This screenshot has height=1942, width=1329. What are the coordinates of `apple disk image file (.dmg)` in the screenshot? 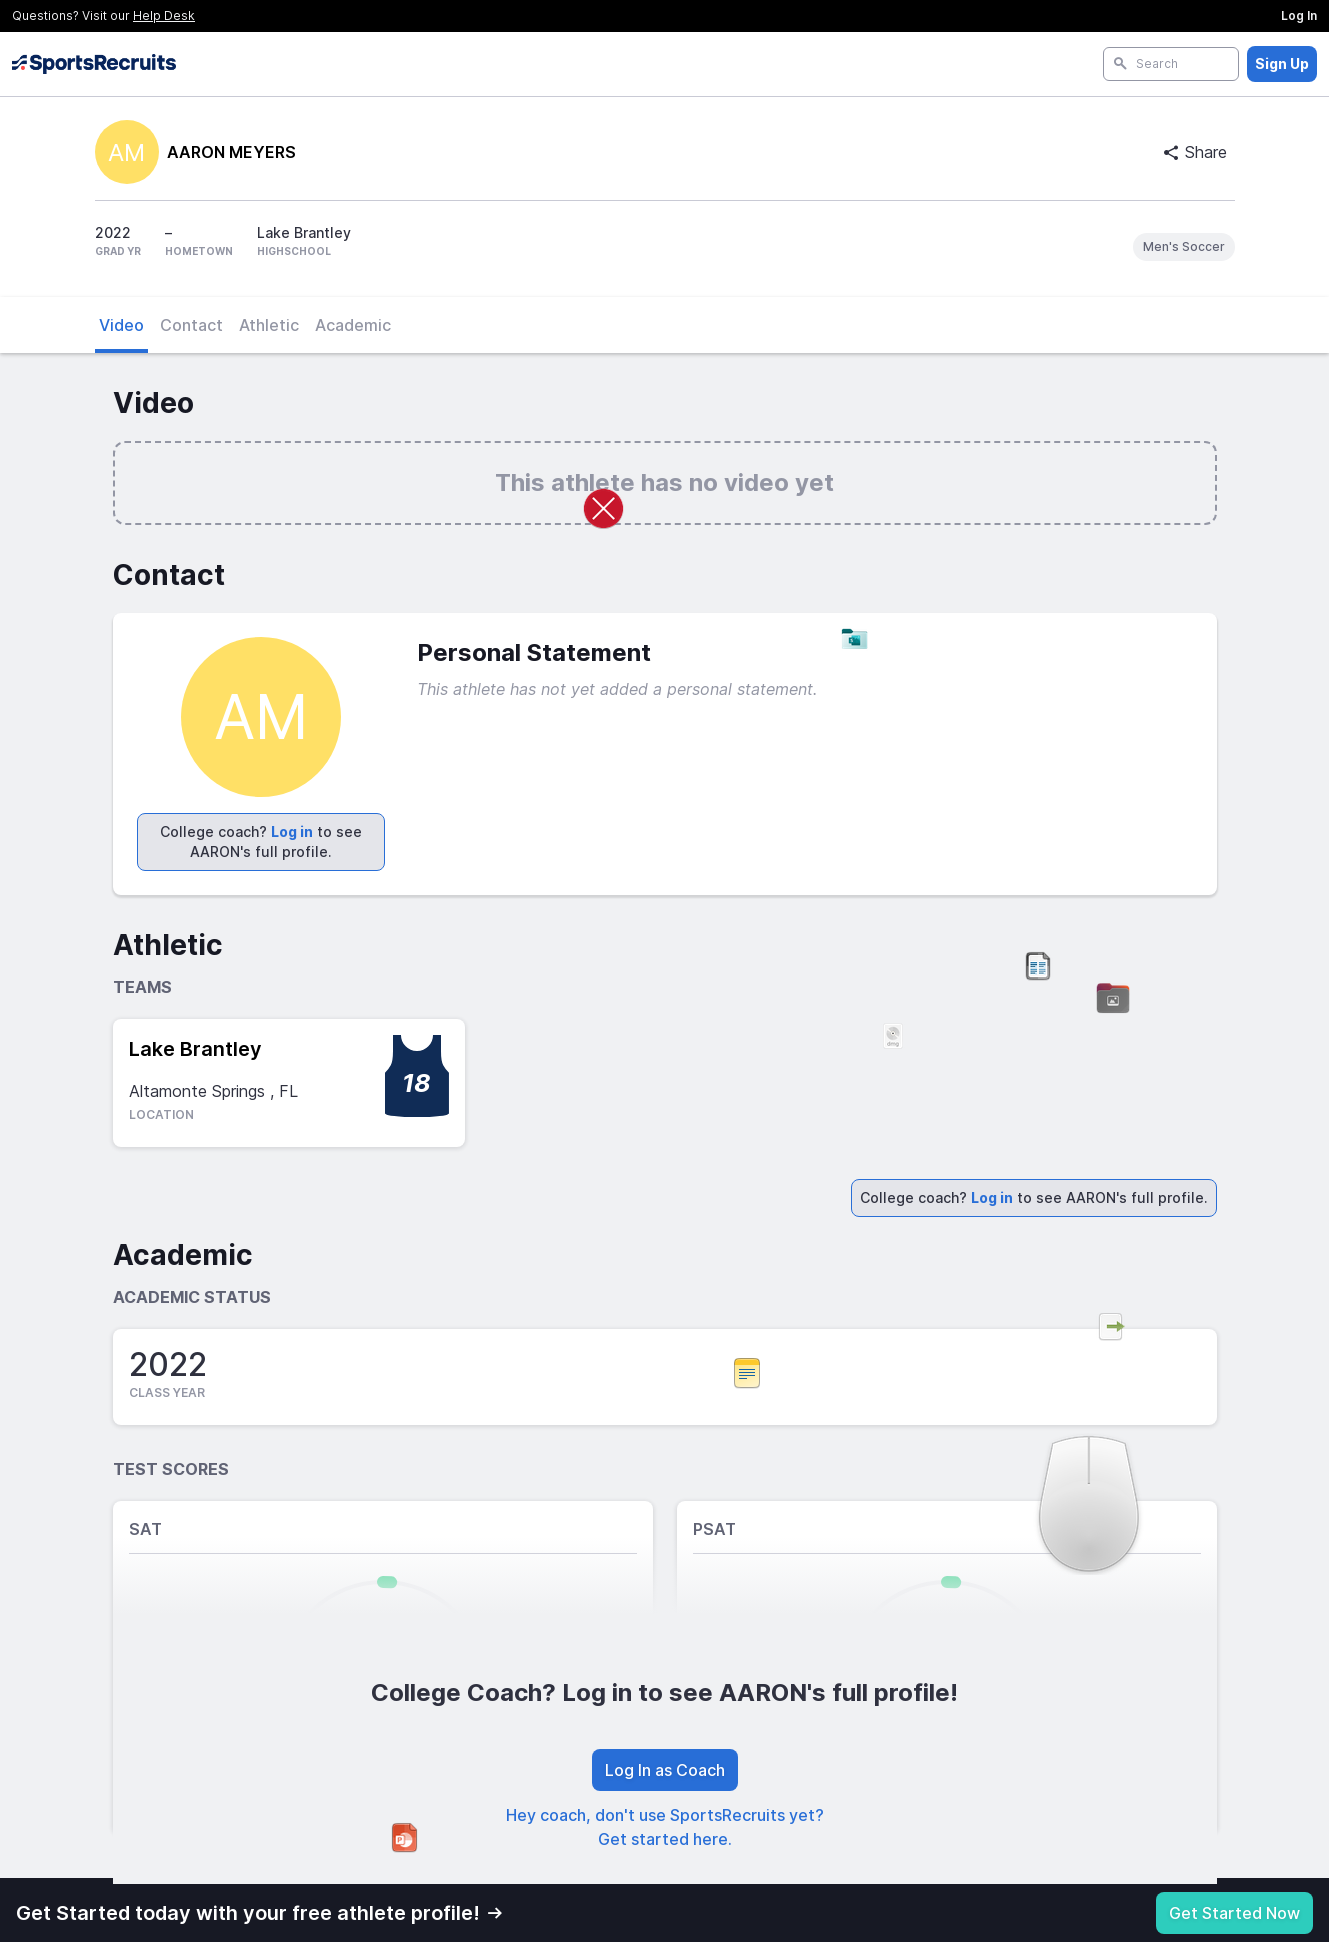 It's located at (893, 1036).